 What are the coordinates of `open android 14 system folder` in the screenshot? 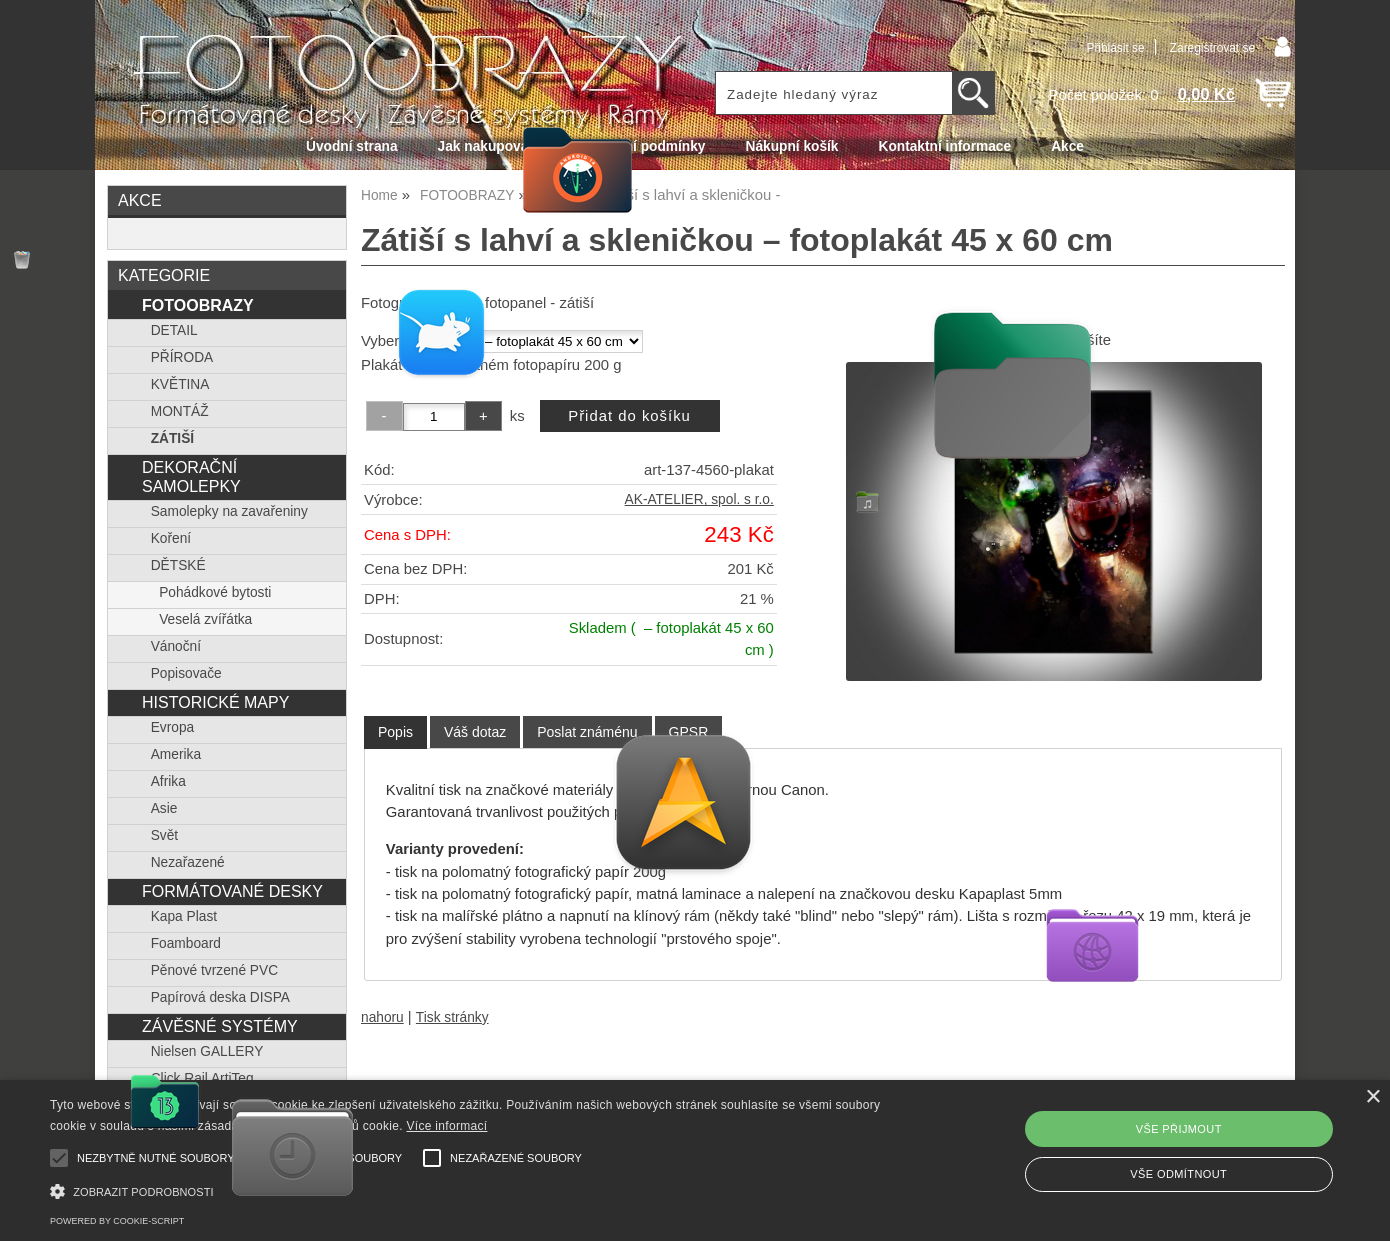 It's located at (577, 173).